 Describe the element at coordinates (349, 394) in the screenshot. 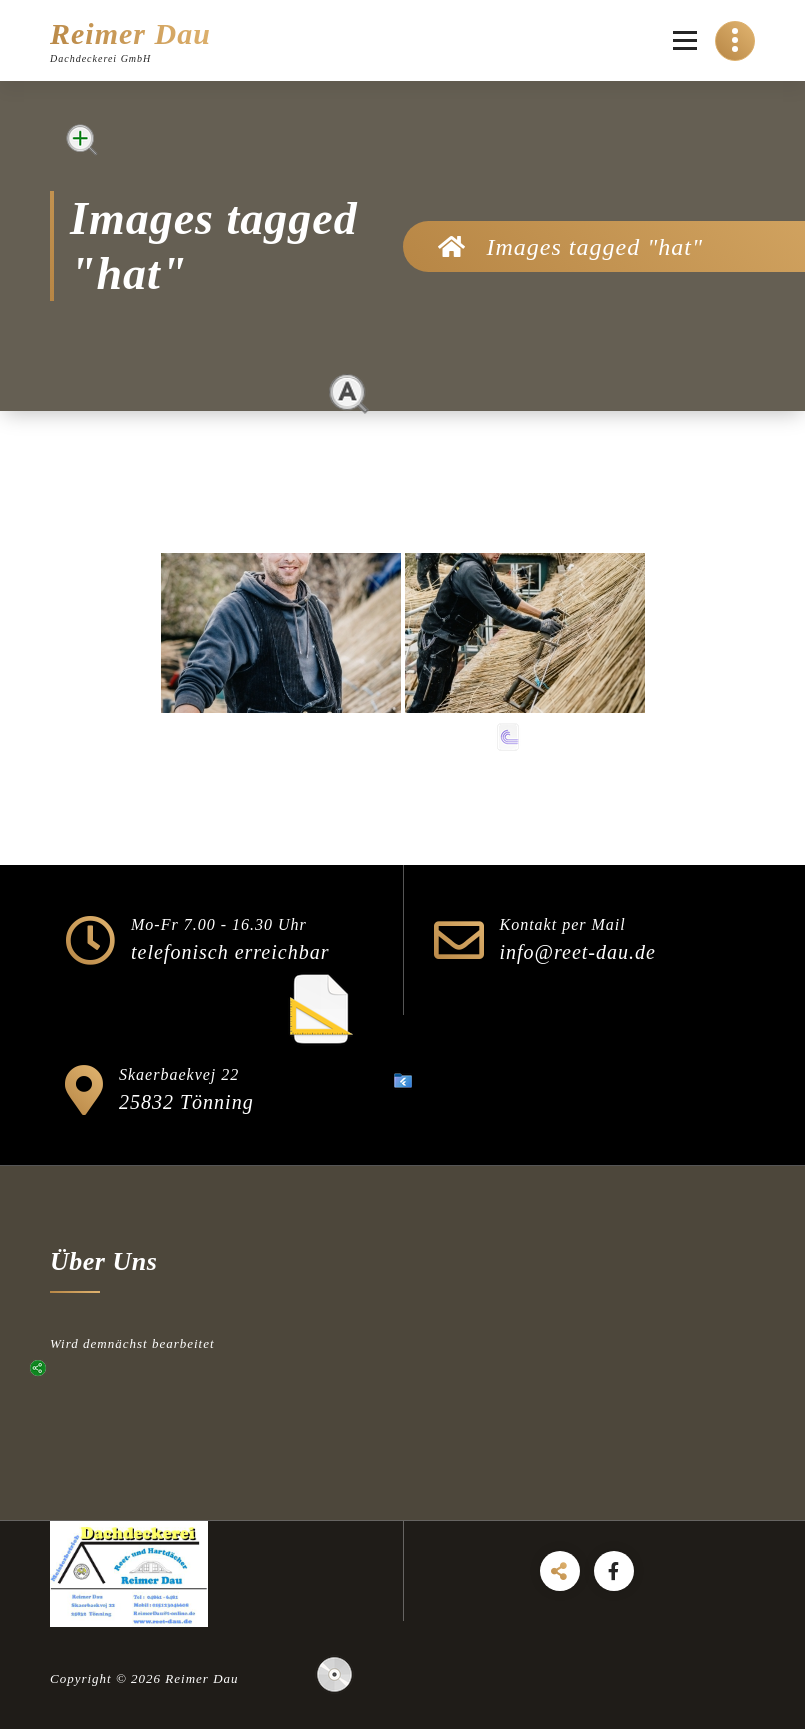

I see `search within emails or messages` at that location.